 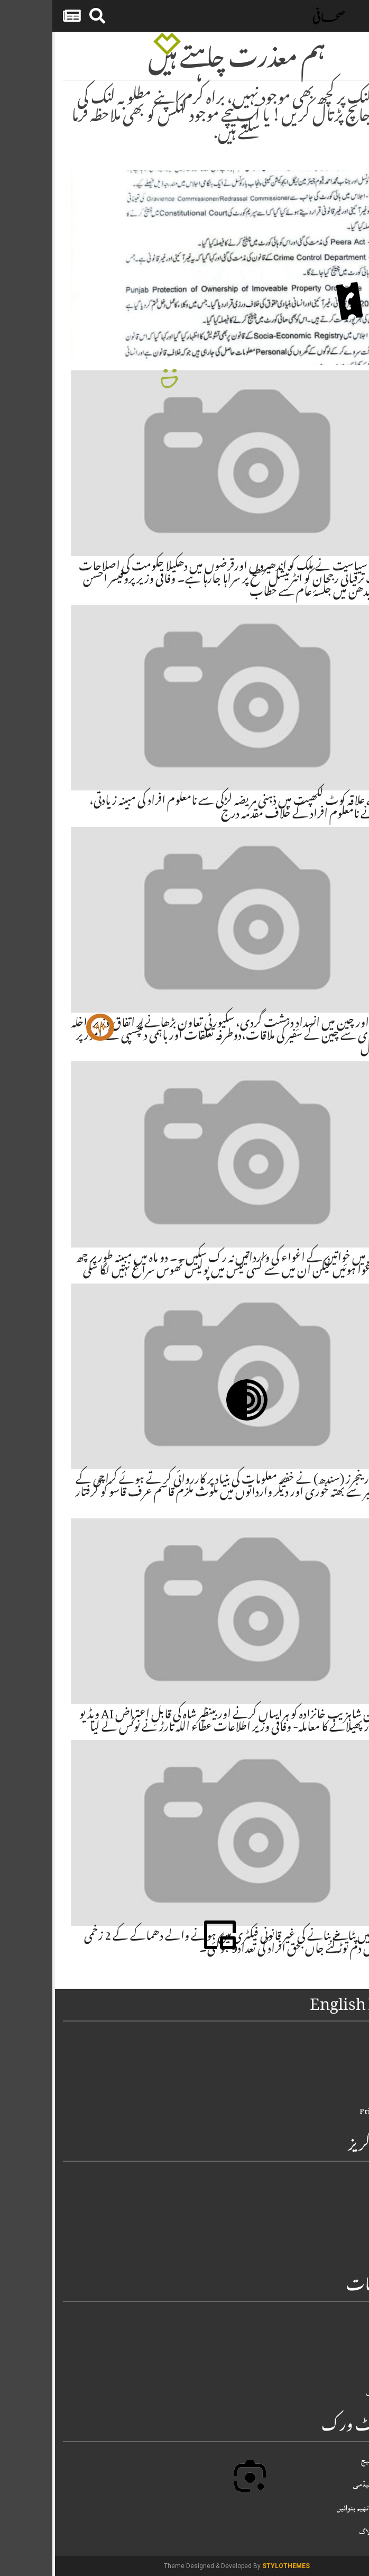 I want to click on open the Spreadshirt app or website, so click(x=167, y=44).